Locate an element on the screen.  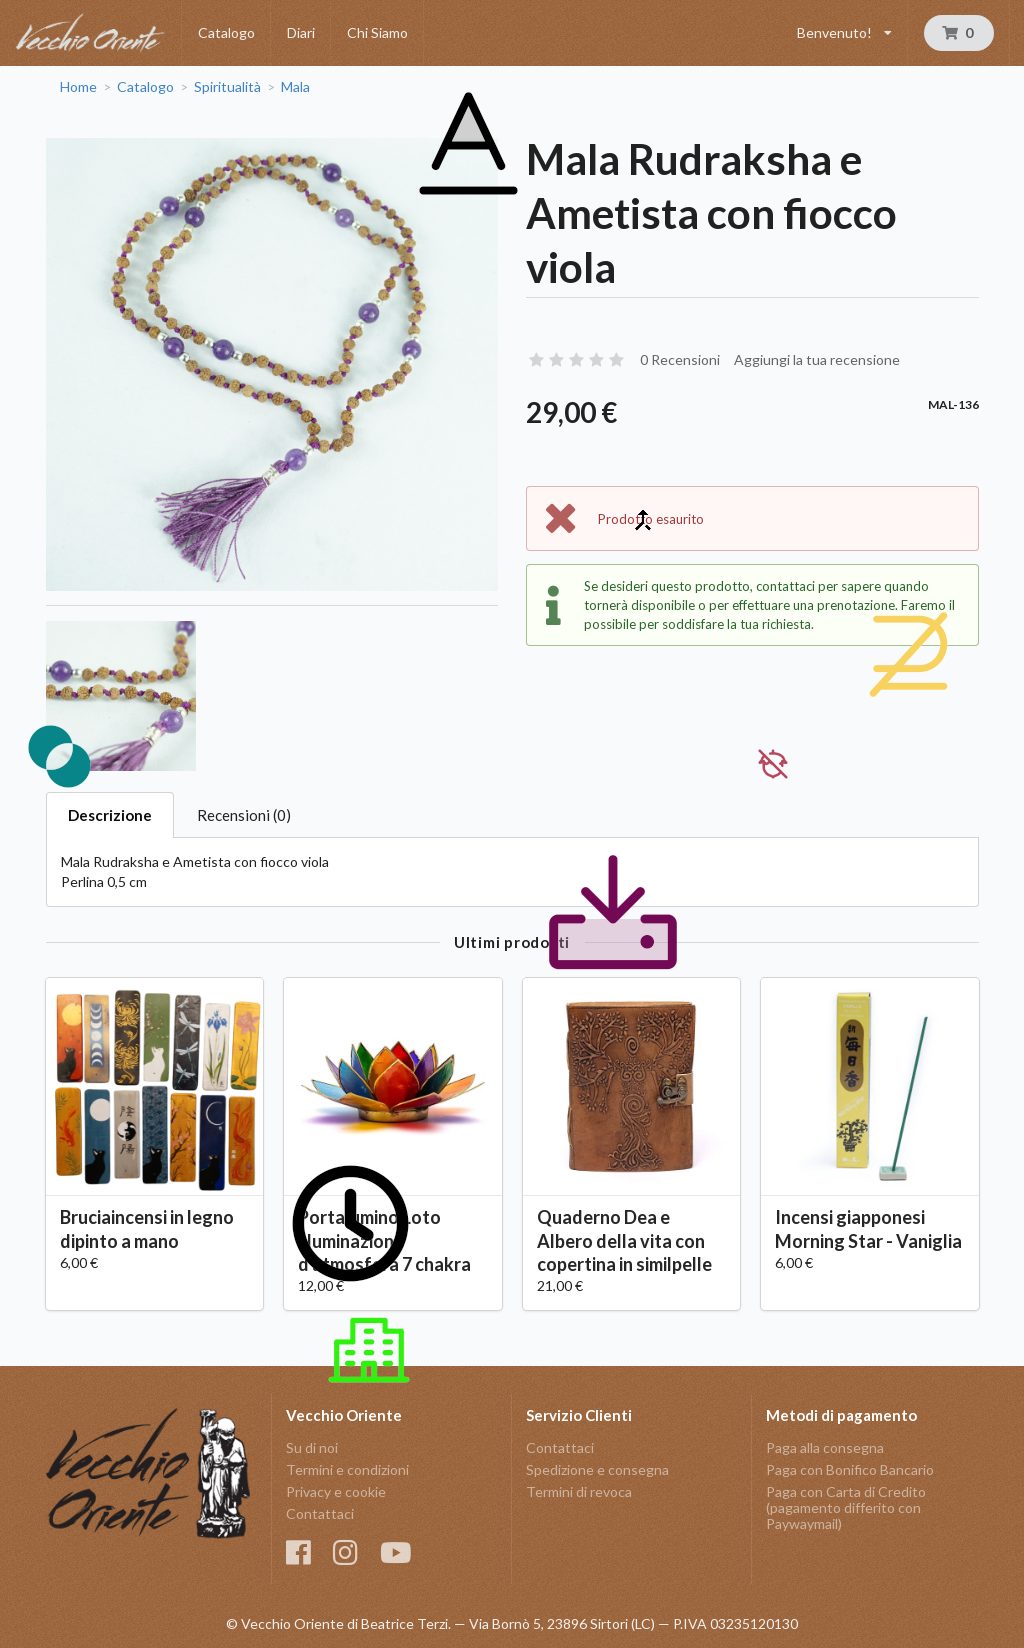
apply underline formatting to text is located at coordinates (468, 145).